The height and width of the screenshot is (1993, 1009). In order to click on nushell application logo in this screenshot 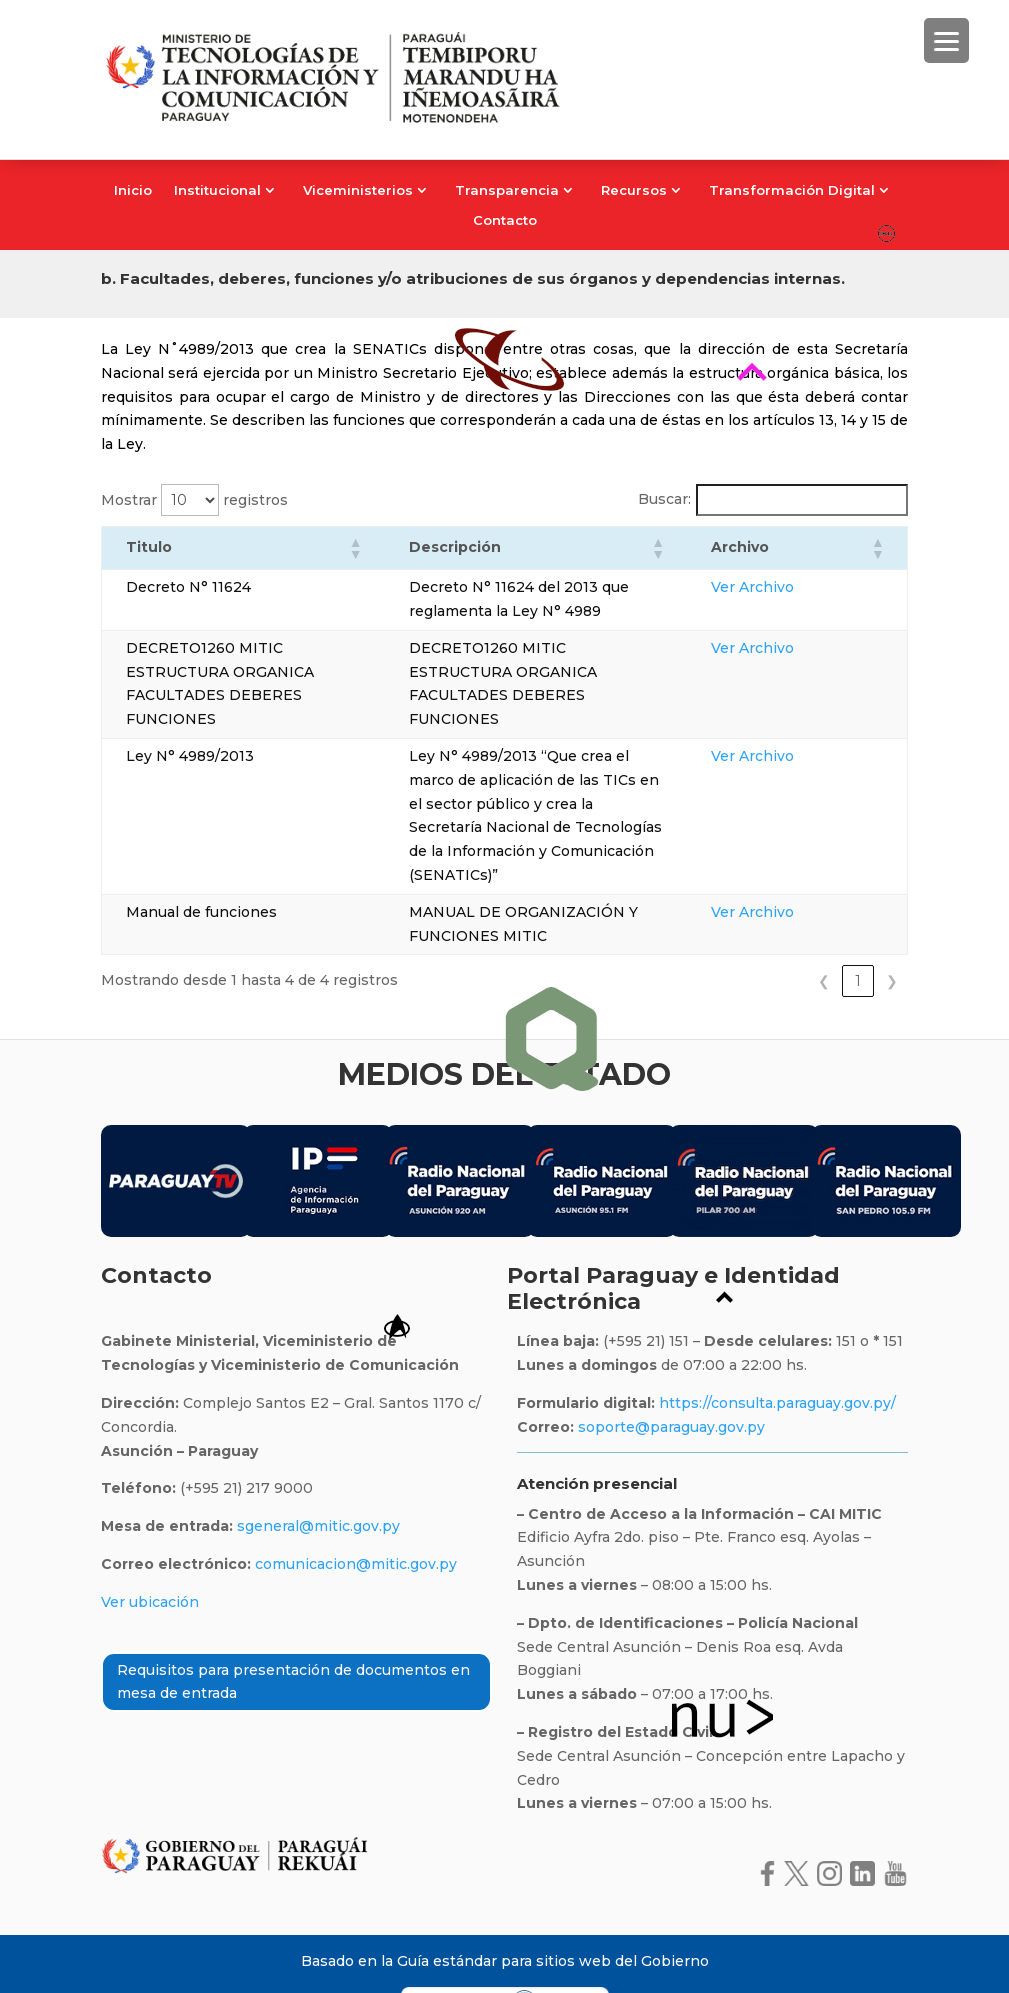, I will do `click(722, 1718)`.